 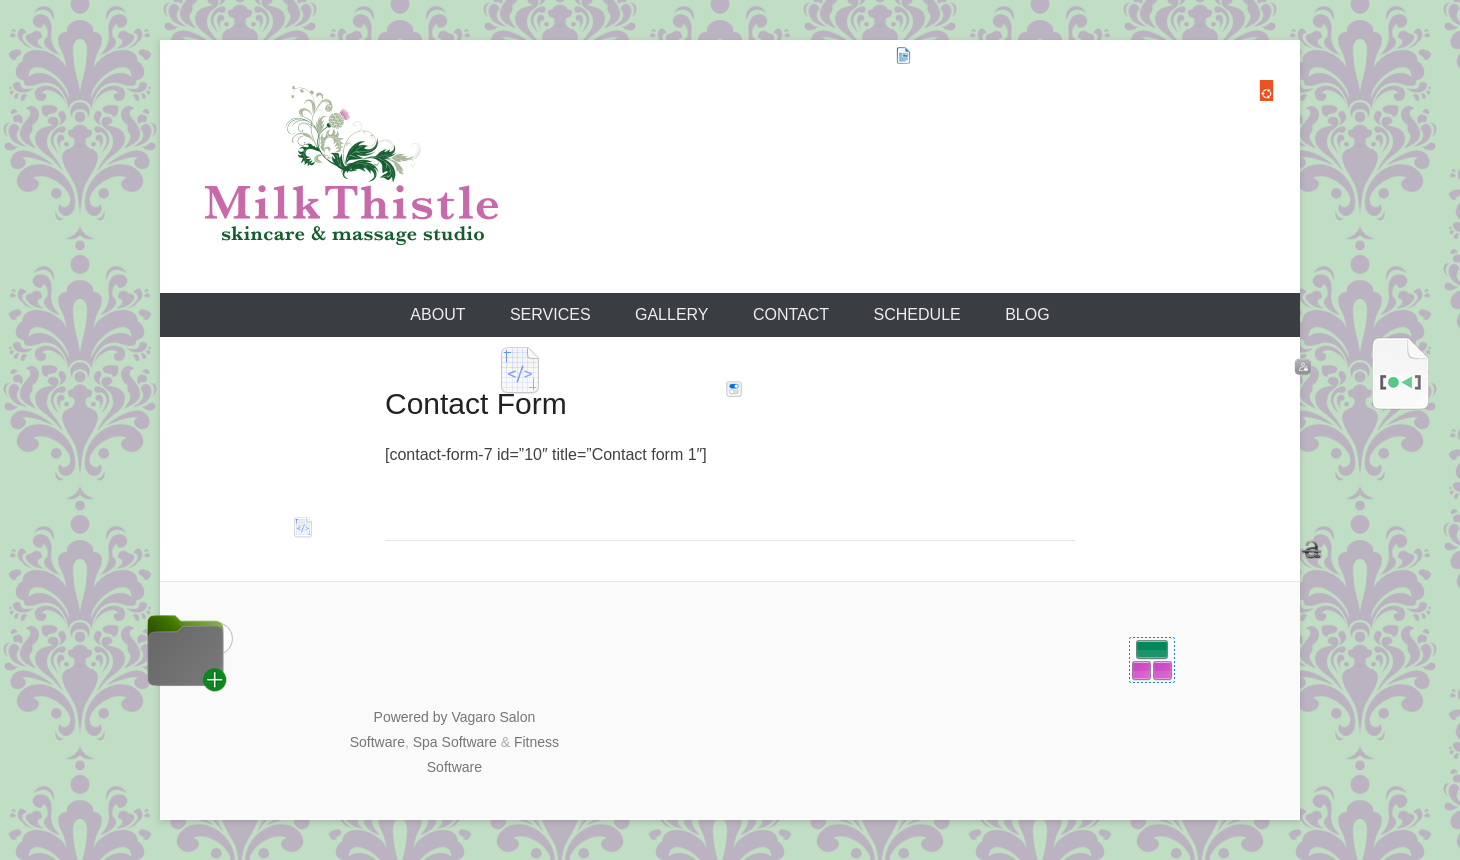 I want to click on an html template file, so click(x=520, y=370).